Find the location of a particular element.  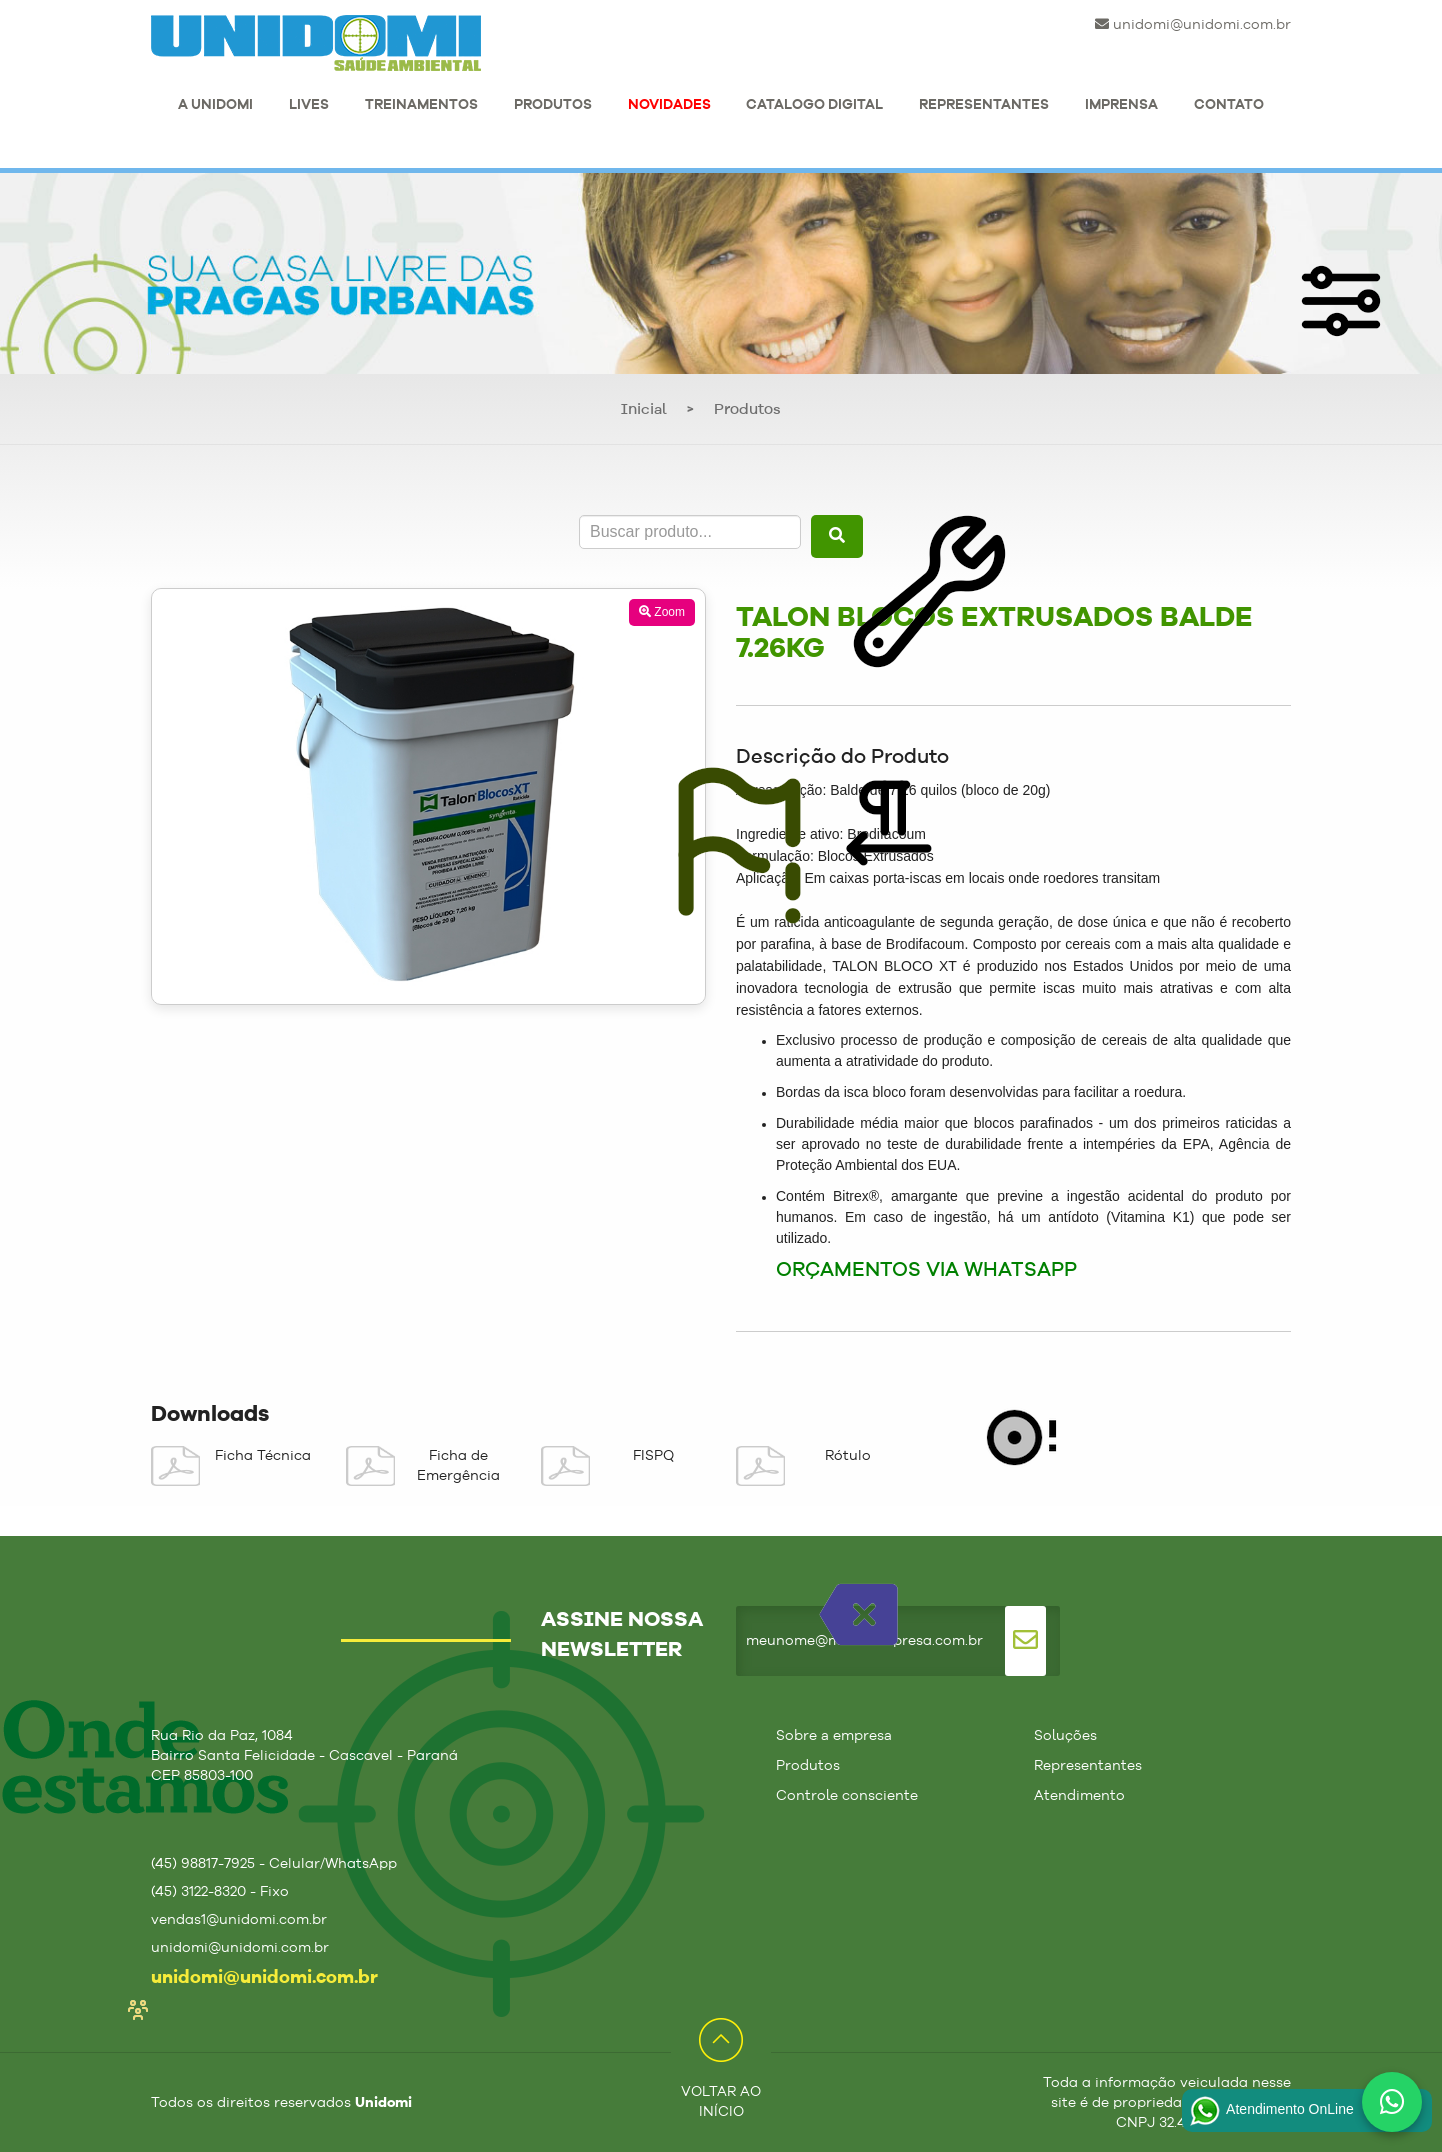

delete the previous character is located at coordinates (861, 1614).